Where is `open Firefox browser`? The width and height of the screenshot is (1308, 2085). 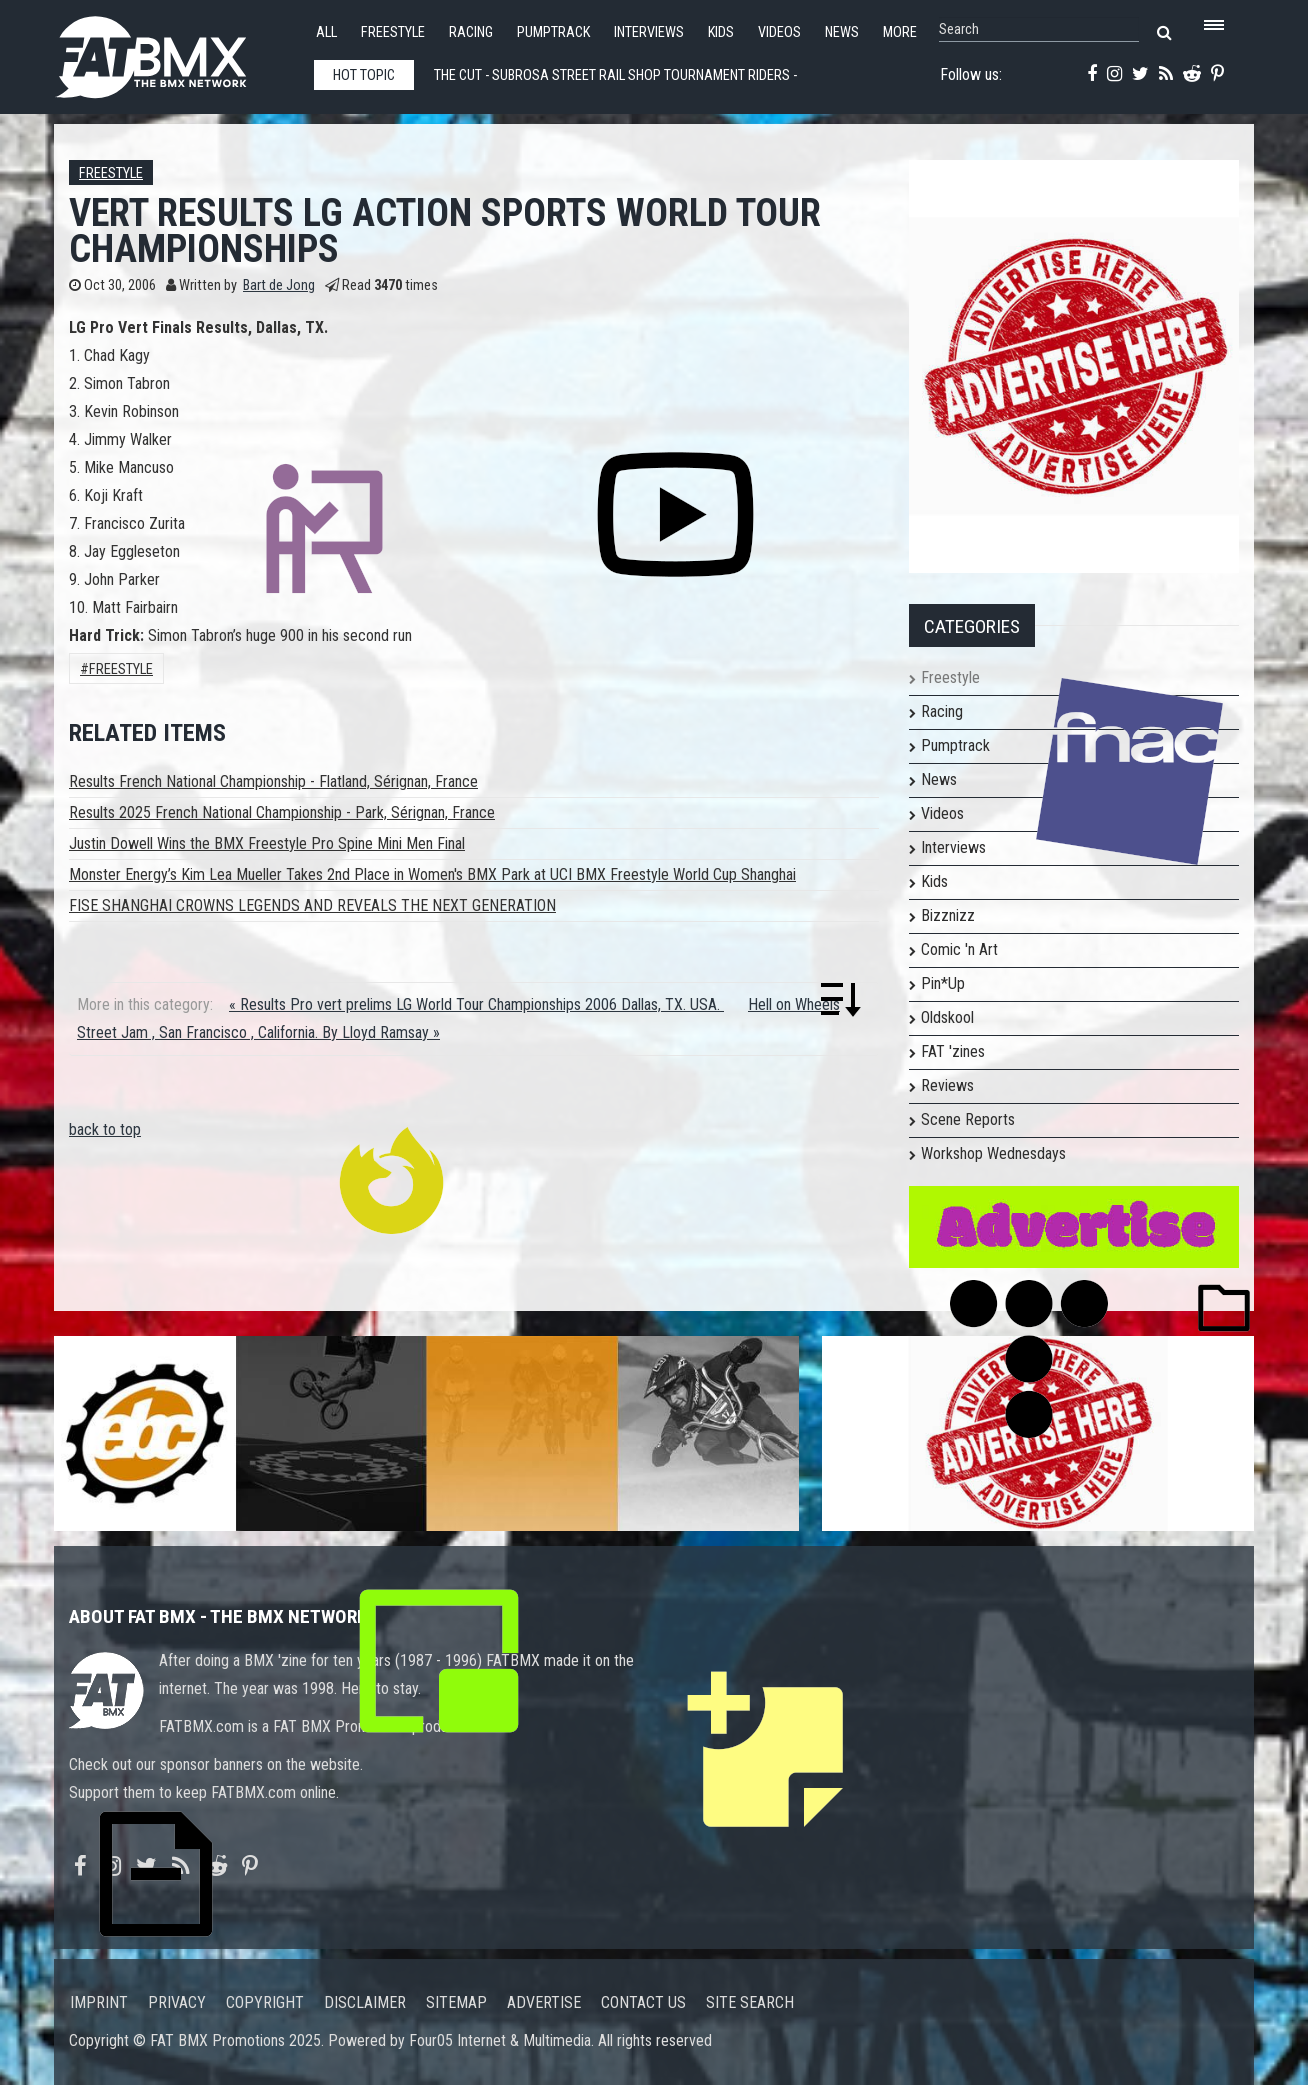
open Firefox browser is located at coordinates (391, 1180).